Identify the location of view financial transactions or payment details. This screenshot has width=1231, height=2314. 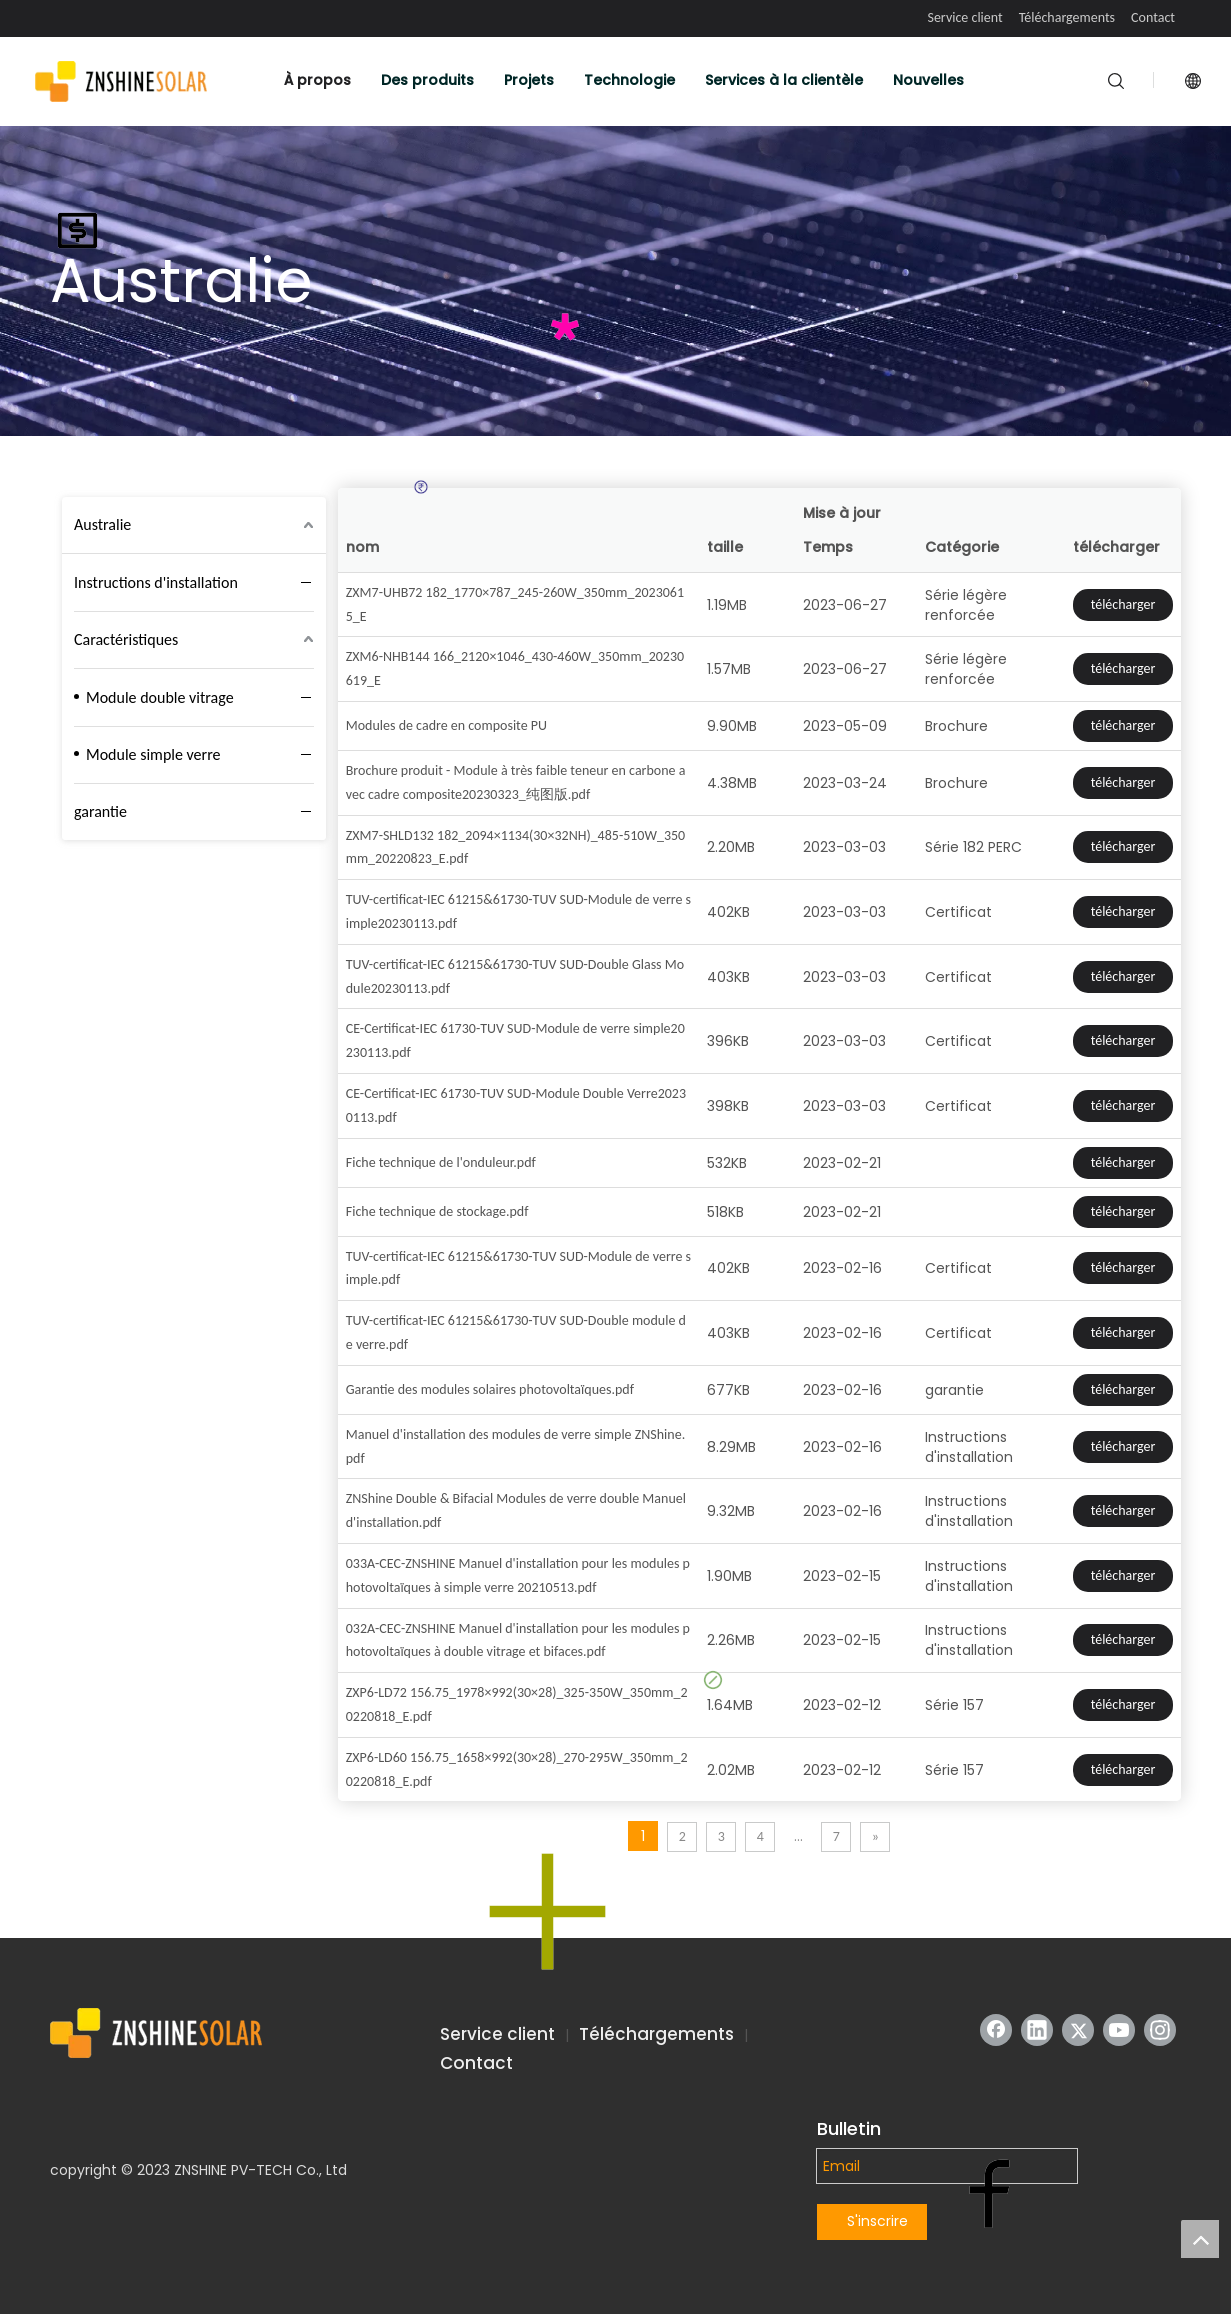
(77, 230).